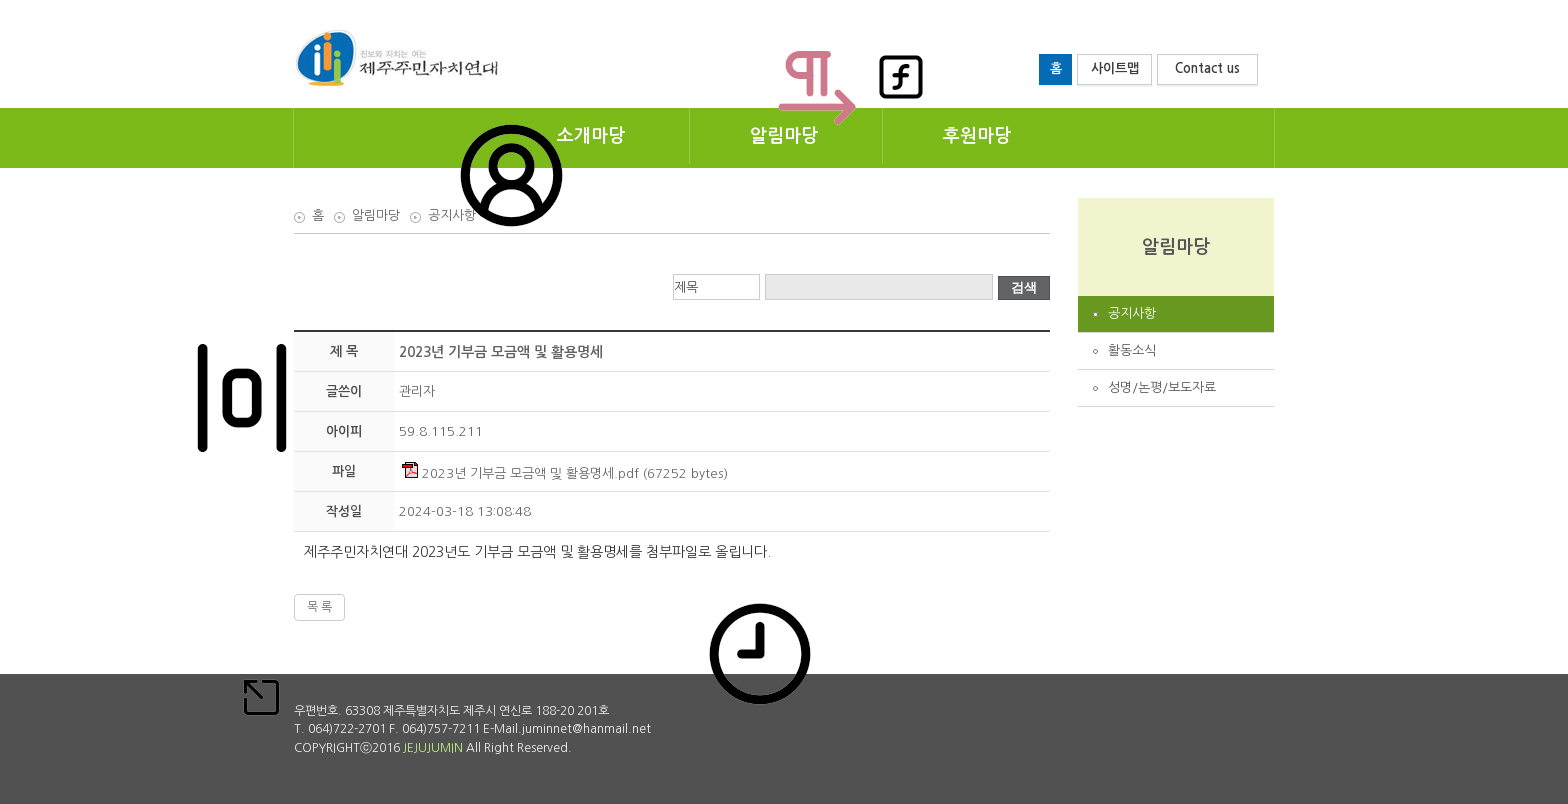 This screenshot has width=1568, height=804. What do you see at coordinates (261, 697) in the screenshot?
I see `open link in new window` at bounding box center [261, 697].